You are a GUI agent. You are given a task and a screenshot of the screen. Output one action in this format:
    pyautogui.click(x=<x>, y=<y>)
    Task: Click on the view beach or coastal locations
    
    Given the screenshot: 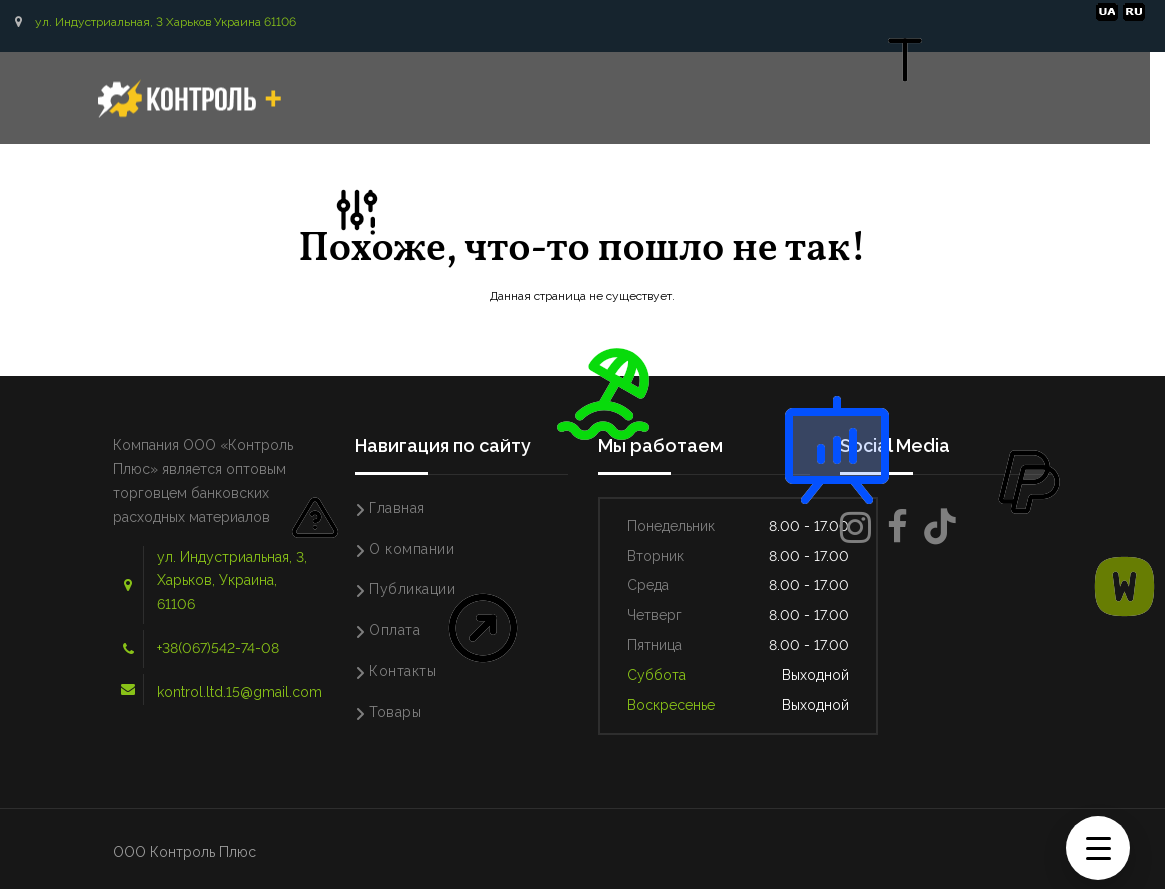 What is the action you would take?
    pyautogui.click(x=603, y=394)
    